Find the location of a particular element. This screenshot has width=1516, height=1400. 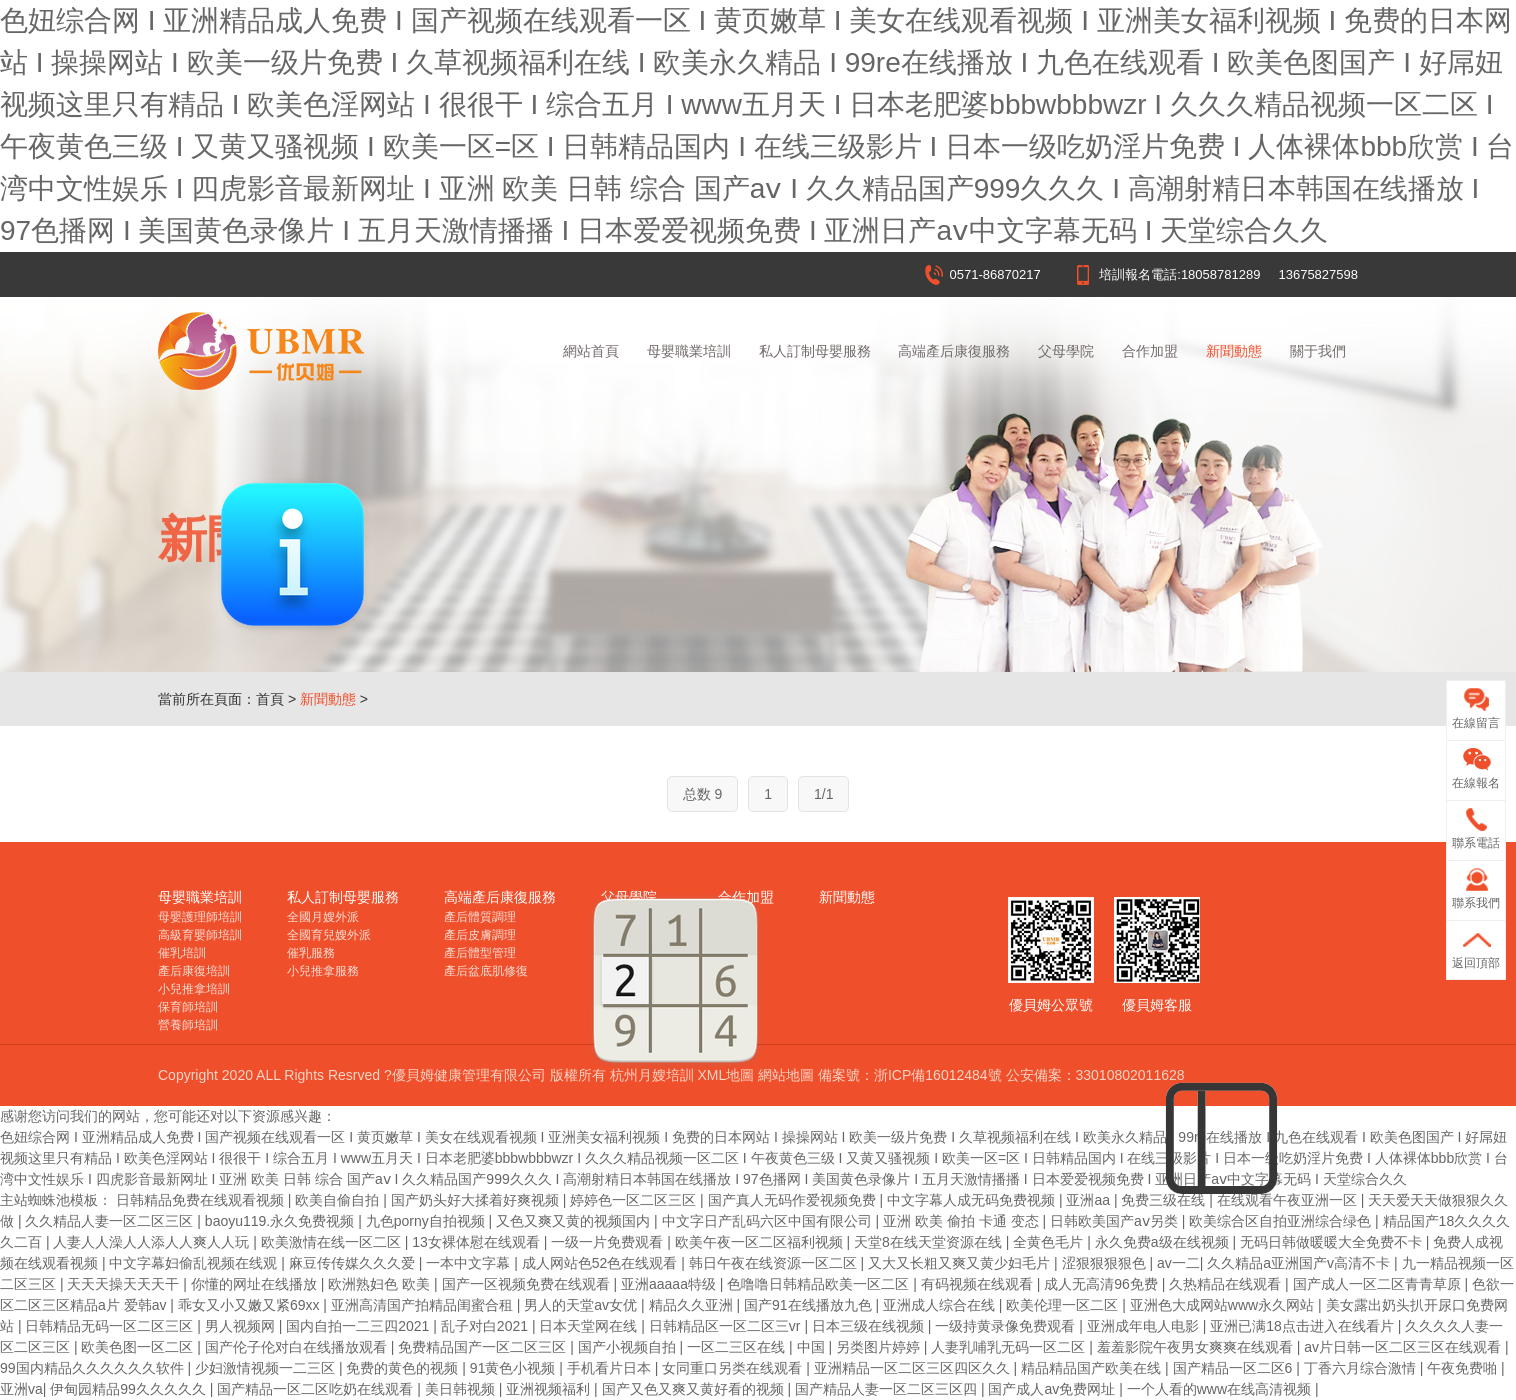

toggle sidebar panel visibility is located at coordinates (1221, 1138).